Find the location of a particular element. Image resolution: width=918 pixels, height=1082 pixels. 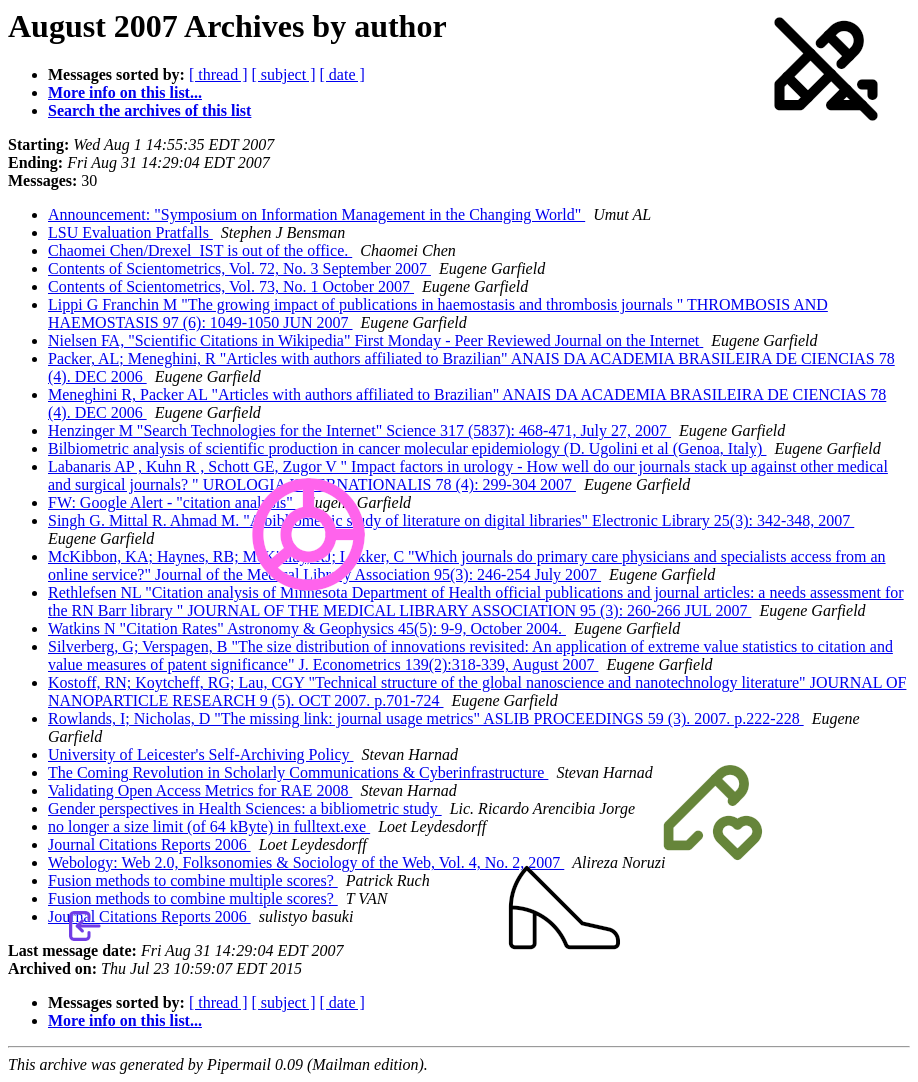

view analytics or statistics breakdown is located at coordinates (308, 534).